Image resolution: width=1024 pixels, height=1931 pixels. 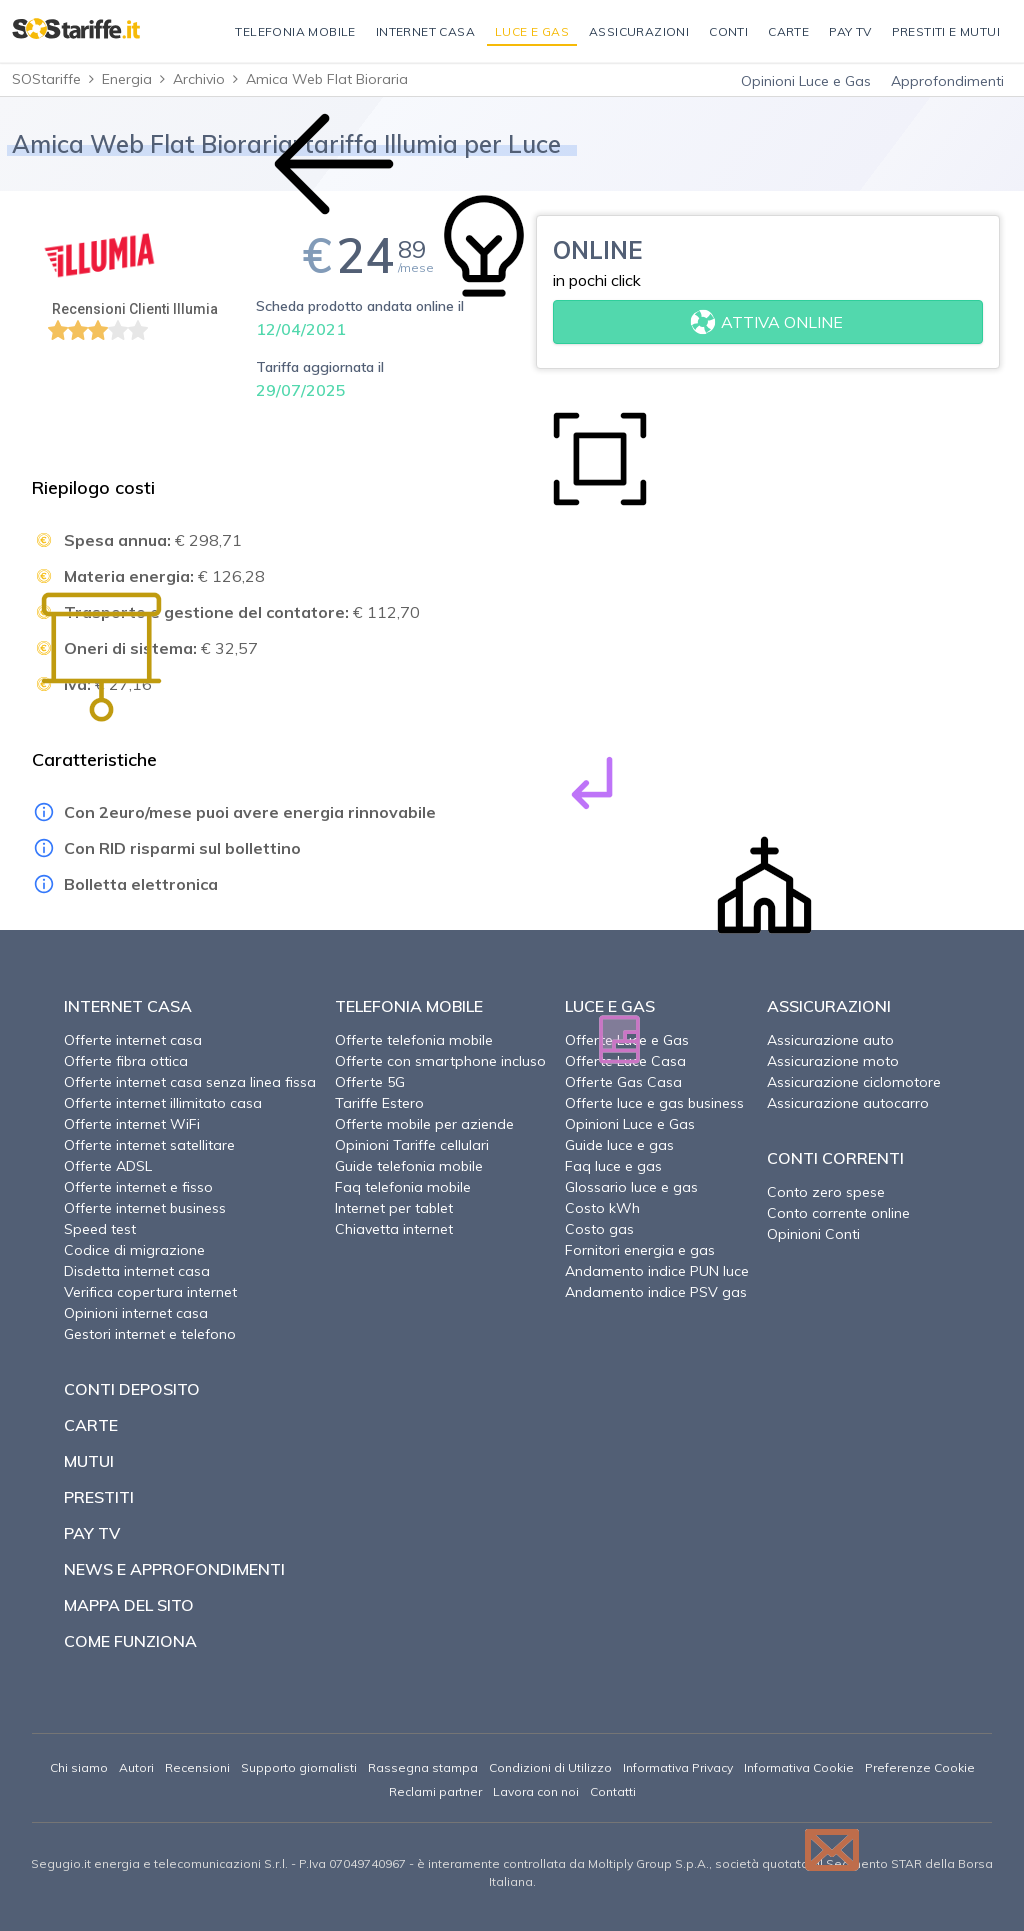 What do you see at coordinates (334, 164) in the screenshot?
I see `go back to the previous screen` at bounding box center [334, 164].